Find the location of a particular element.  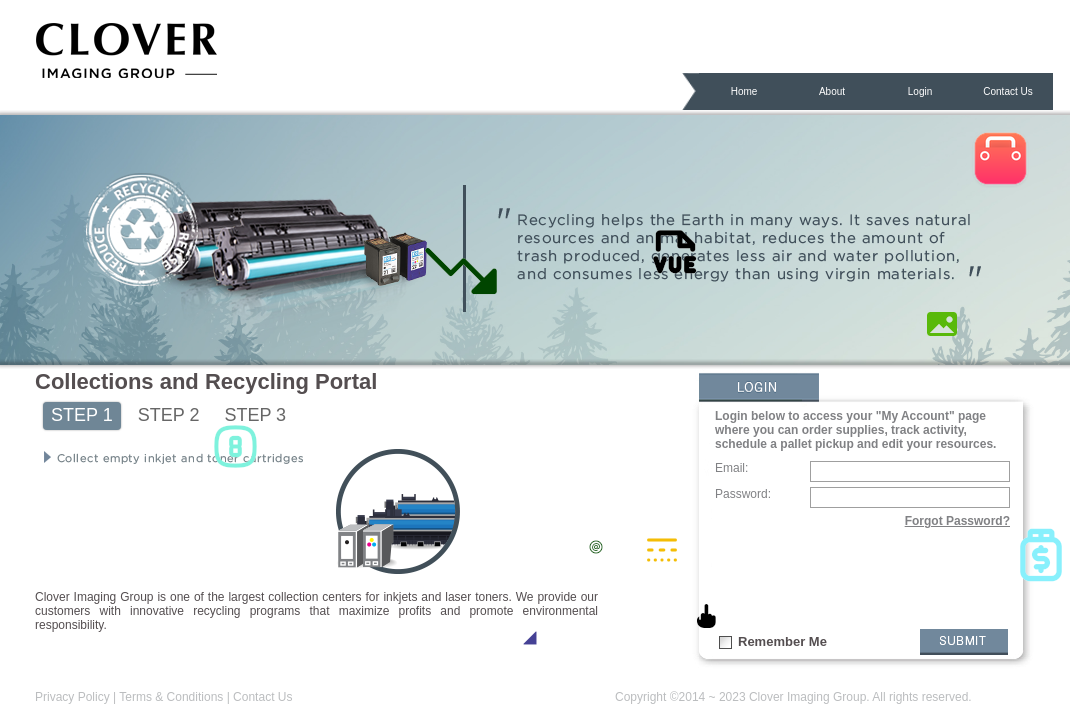

send a tip or donation is located at coordinates (1041, 555).